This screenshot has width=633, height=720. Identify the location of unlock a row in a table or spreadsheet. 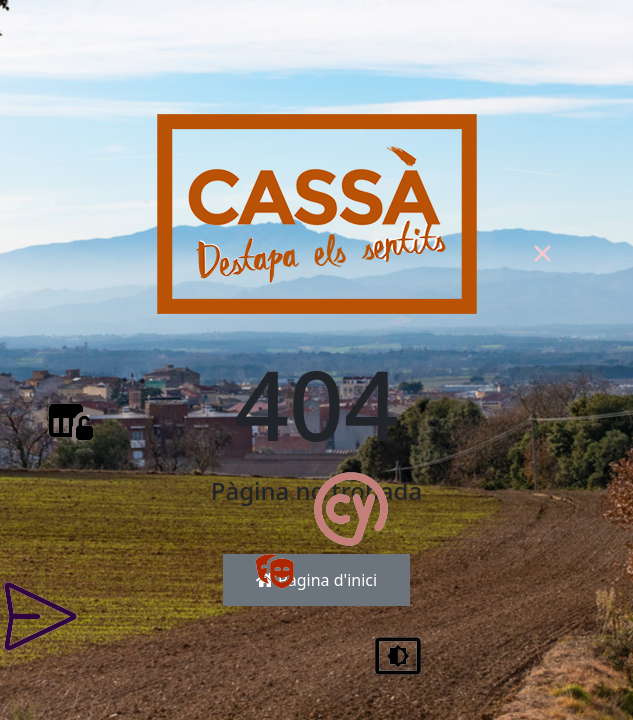
(68, 420).